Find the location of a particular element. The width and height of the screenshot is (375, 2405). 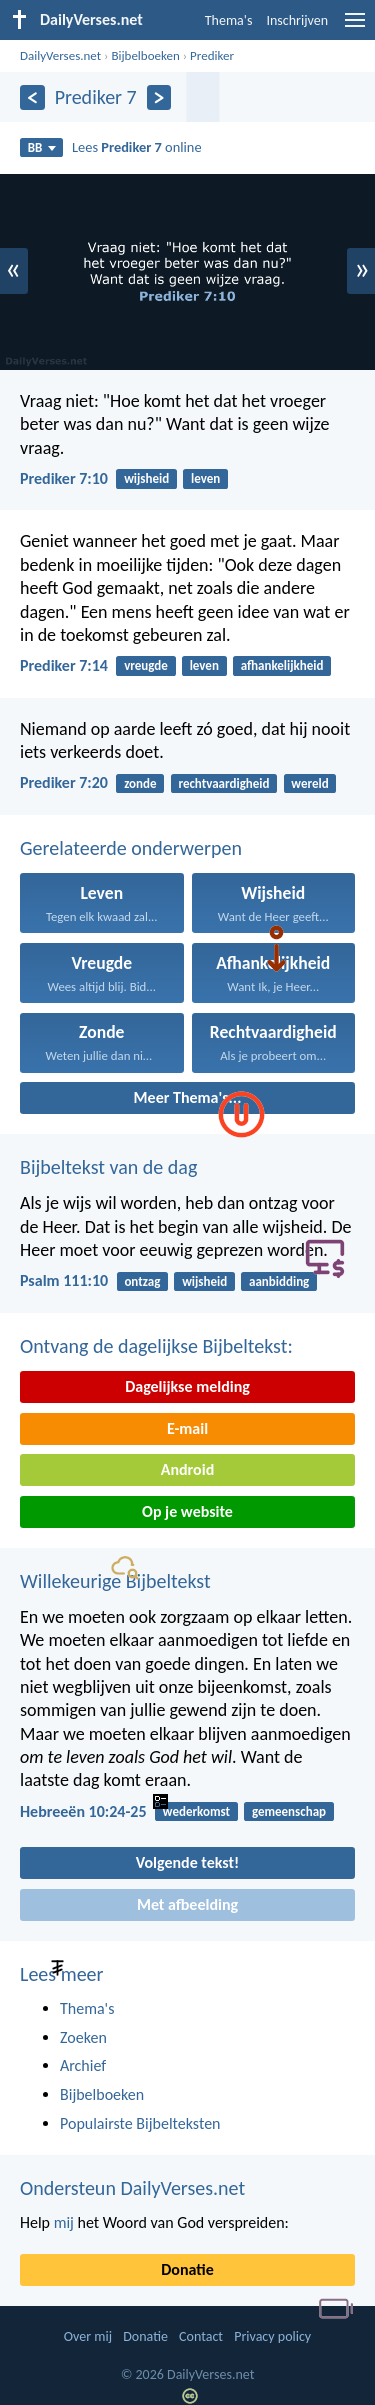

indicates content is licensed under creative commons is located at coordinates (190, 2396).